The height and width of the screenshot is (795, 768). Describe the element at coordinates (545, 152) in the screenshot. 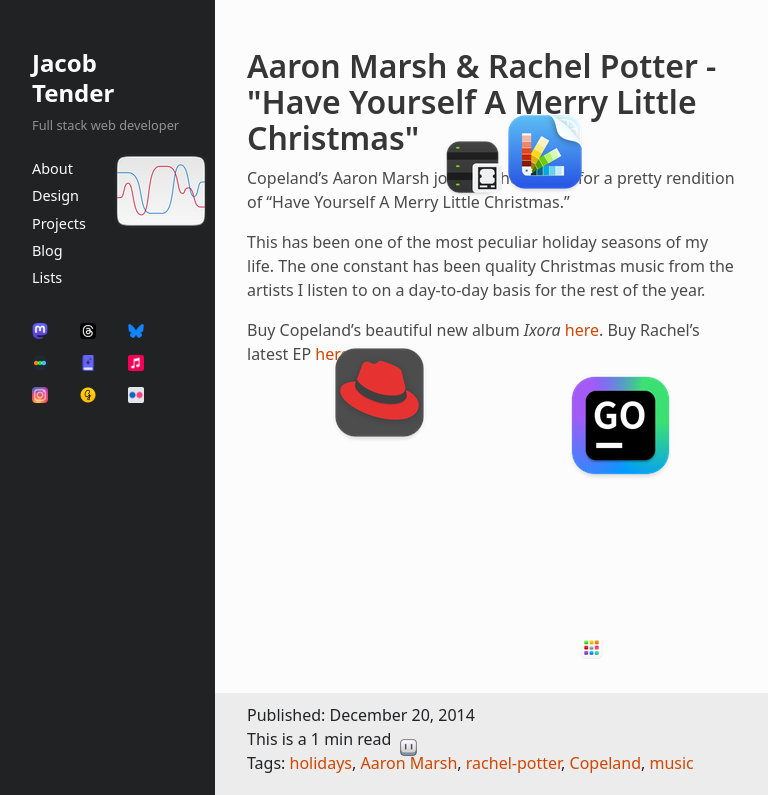

I see `open appearance and theme settings` at that location.